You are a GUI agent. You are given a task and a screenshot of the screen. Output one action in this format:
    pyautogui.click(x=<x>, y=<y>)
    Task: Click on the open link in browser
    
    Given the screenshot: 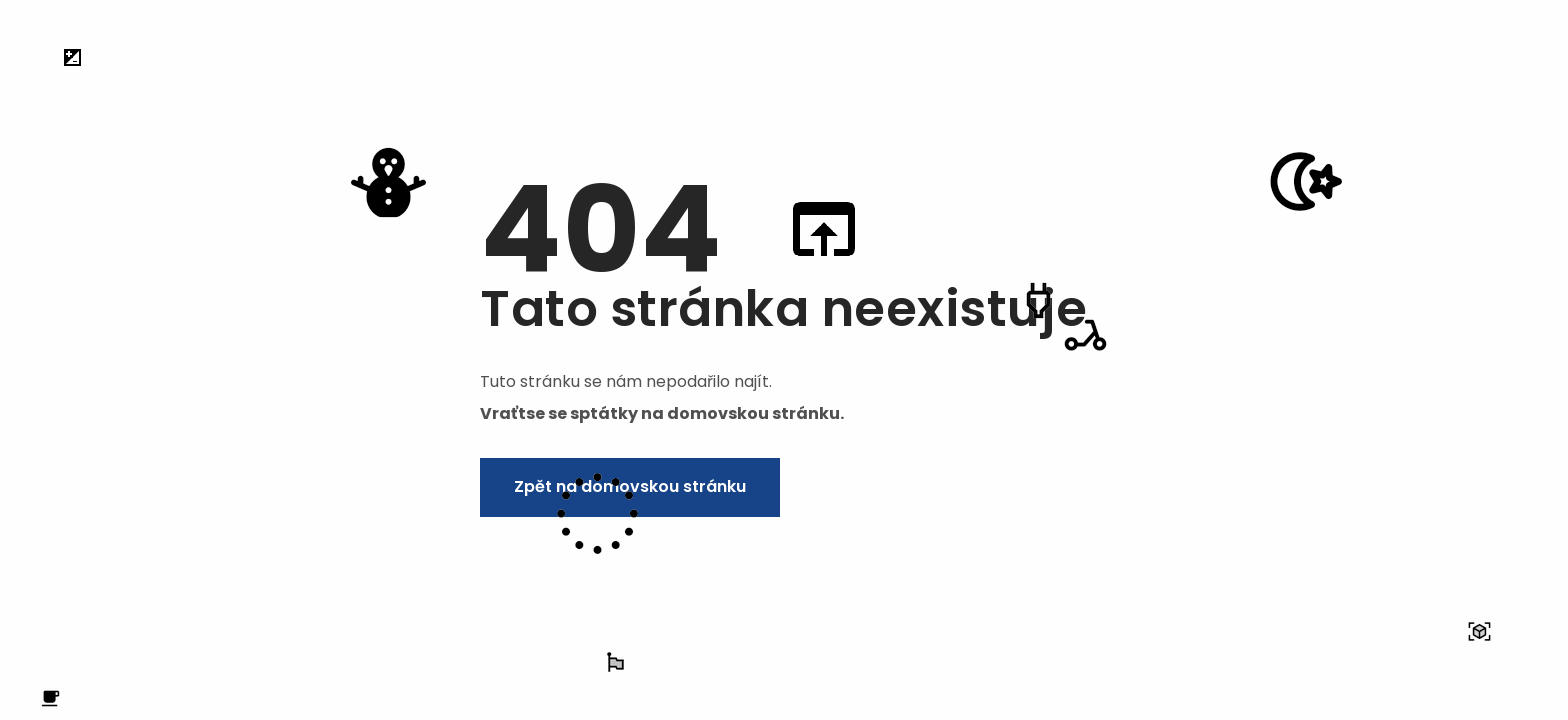 What is the action you would take?
    pyautogui.click(x=824, y=229)
    